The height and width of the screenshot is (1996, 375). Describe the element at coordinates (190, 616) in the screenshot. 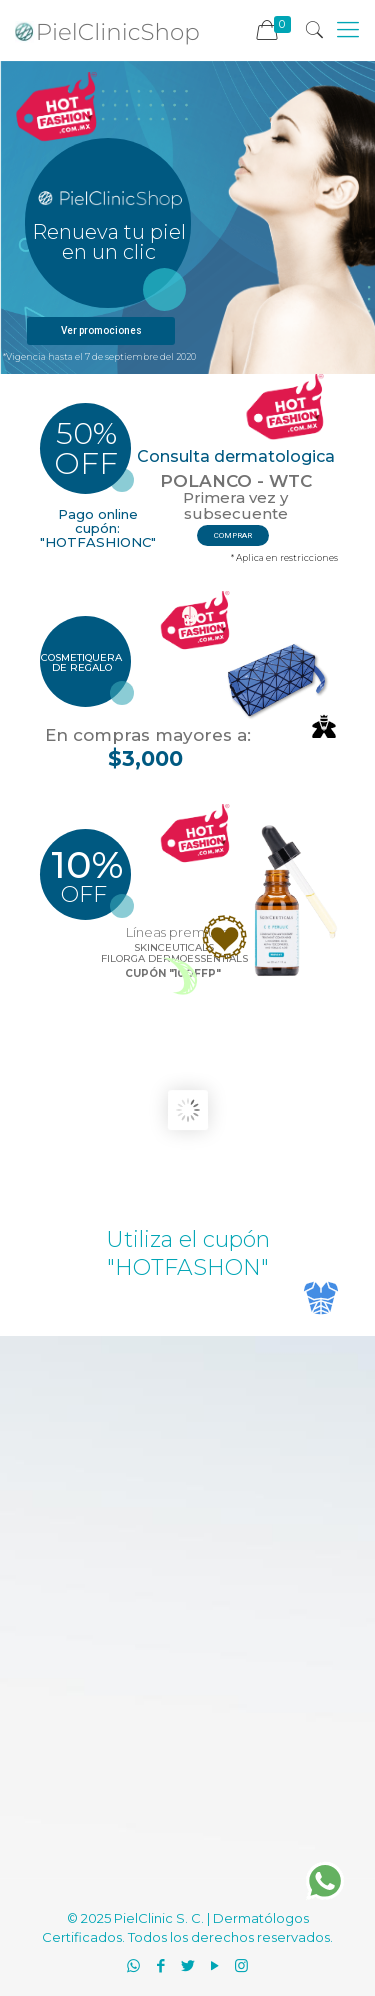

I see `indicates a character at critically low health` at that location.